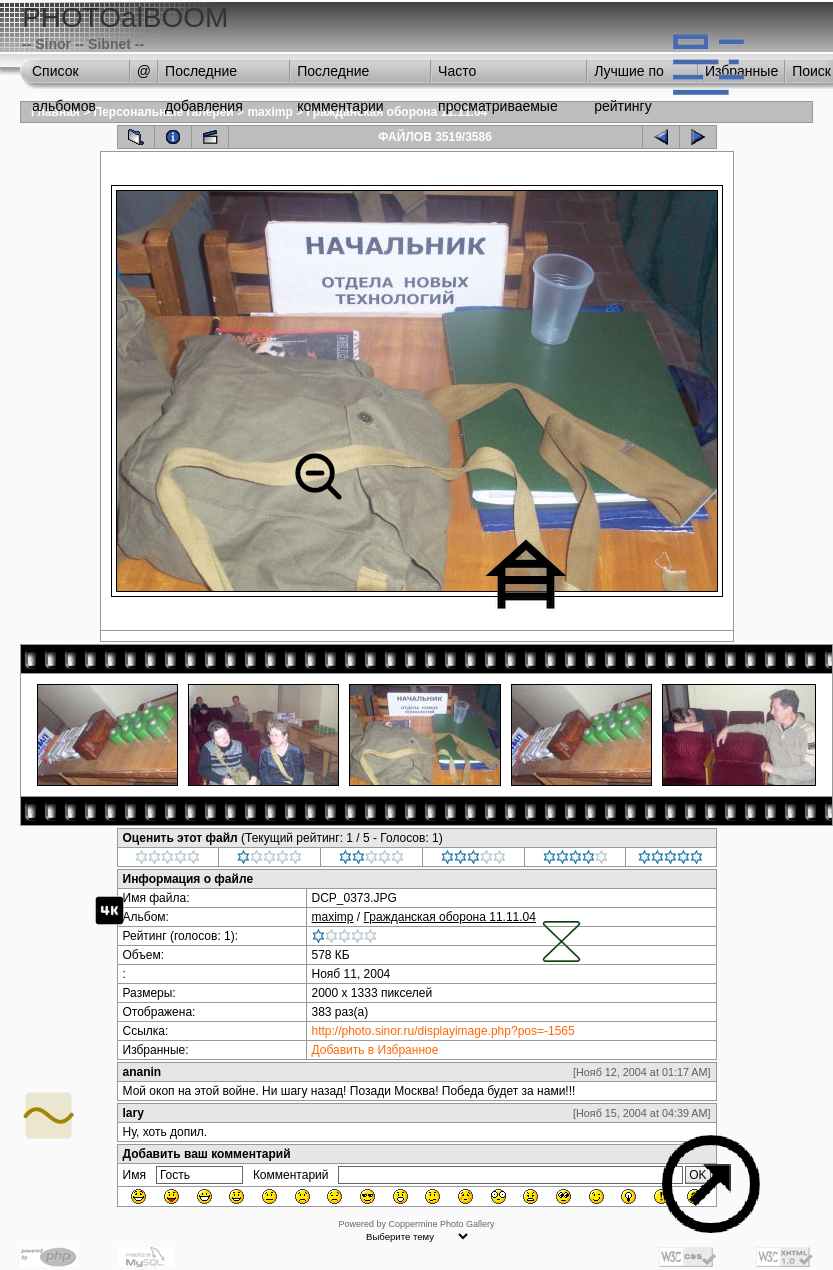  I want to click on indicates loading or processing in progress, so click(561, 941).